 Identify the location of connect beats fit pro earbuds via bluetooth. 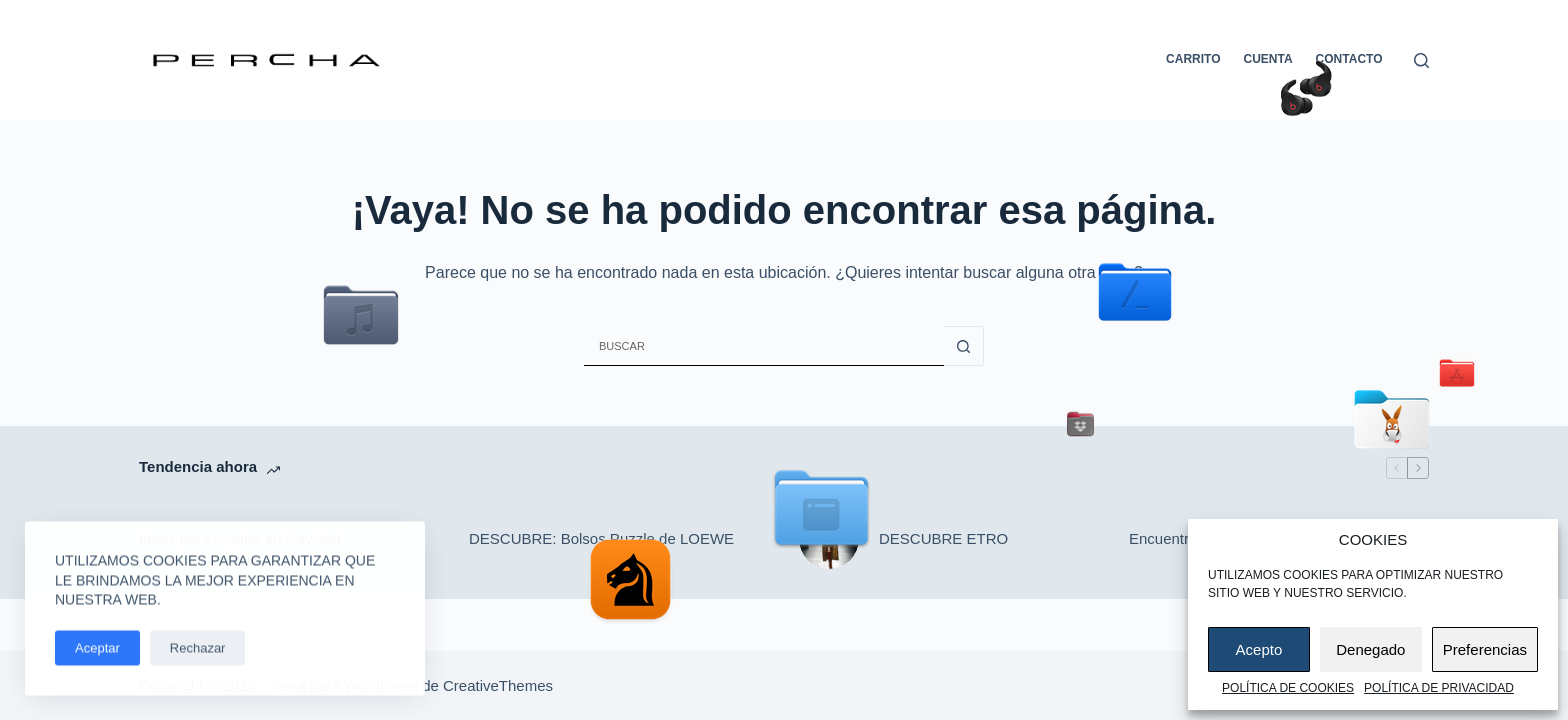
(1306, 89).